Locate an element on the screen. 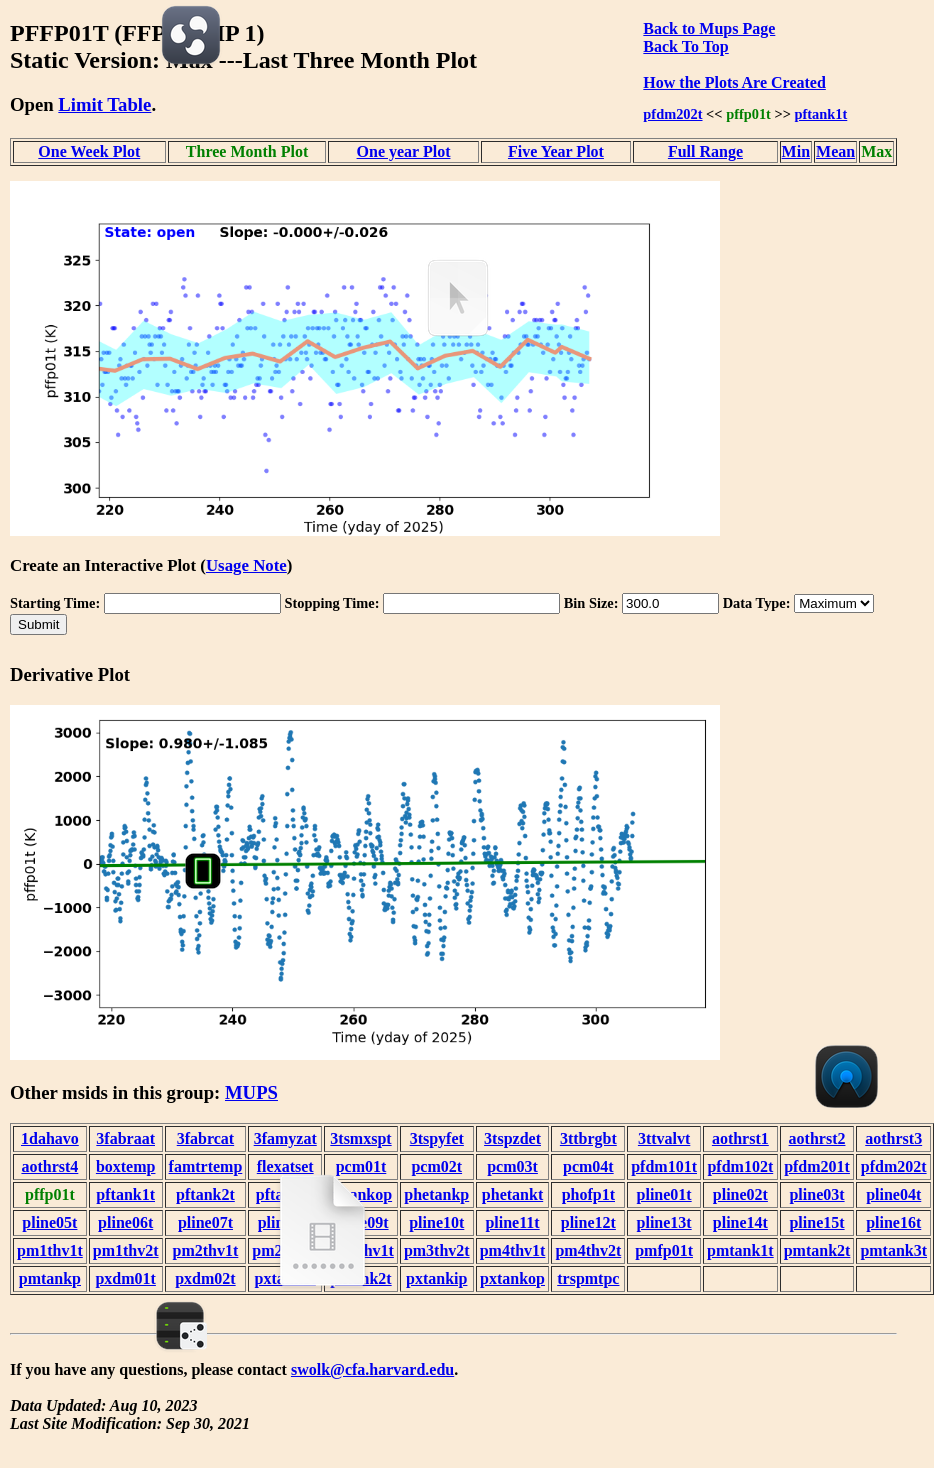 This screenshot has width=934, height=1468. open airdrop to share files wirelessly is located at coordinates (846, 1076).